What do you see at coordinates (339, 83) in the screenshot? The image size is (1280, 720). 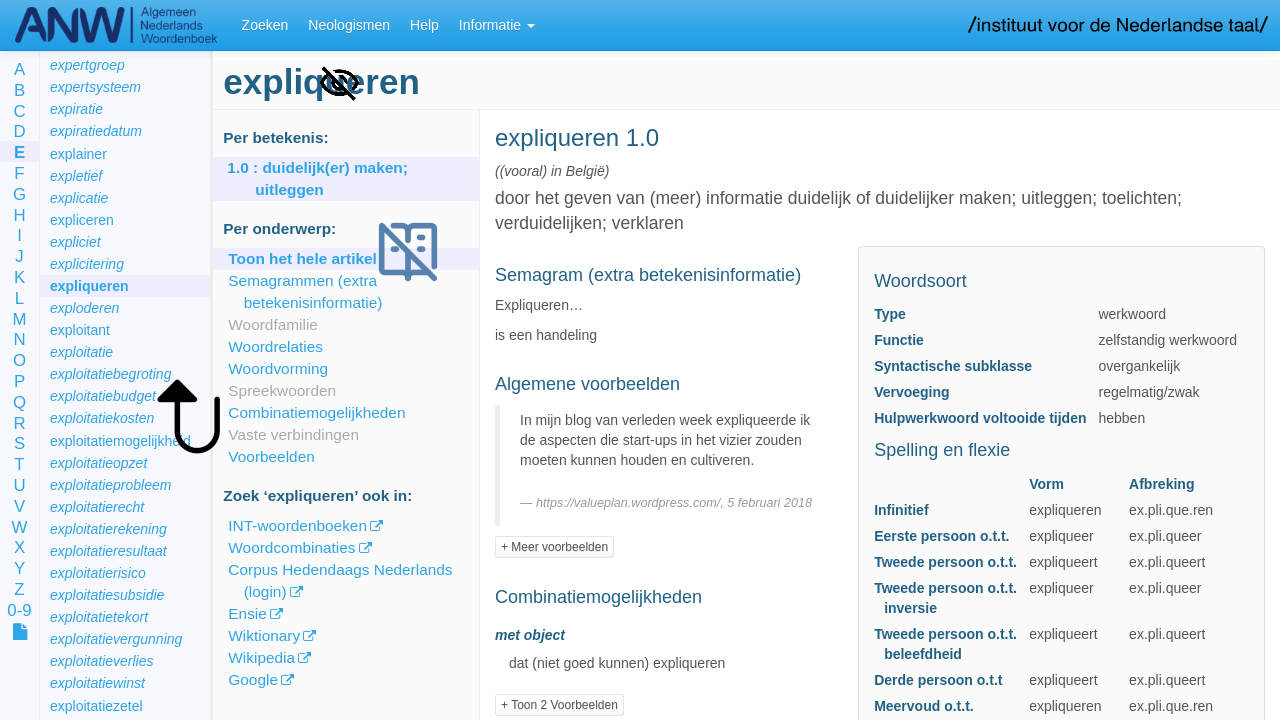 I see `hide password or sensitive content` at bounding box center [339, 83].